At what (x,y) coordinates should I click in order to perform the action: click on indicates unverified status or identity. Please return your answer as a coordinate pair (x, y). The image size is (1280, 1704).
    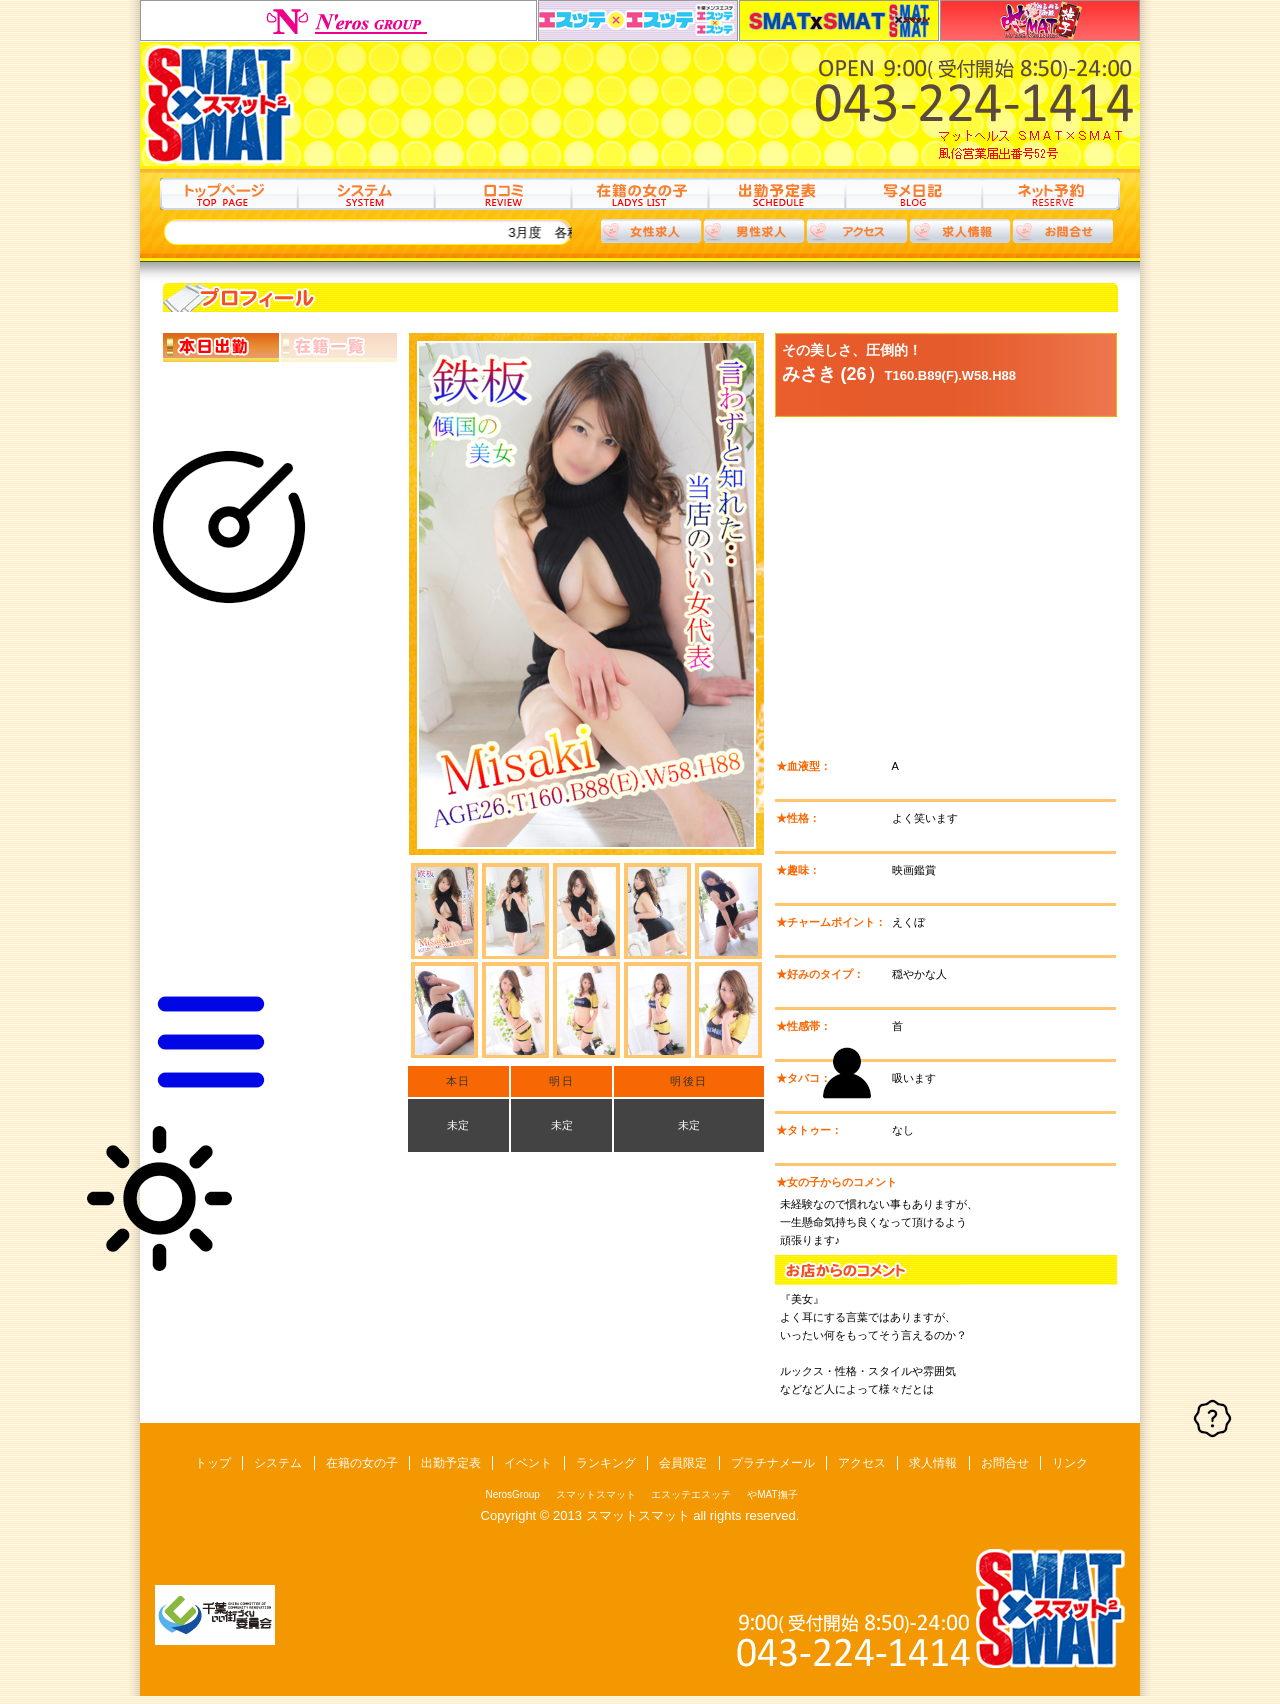
    Looking at the image, I should click on (1212, 1418).